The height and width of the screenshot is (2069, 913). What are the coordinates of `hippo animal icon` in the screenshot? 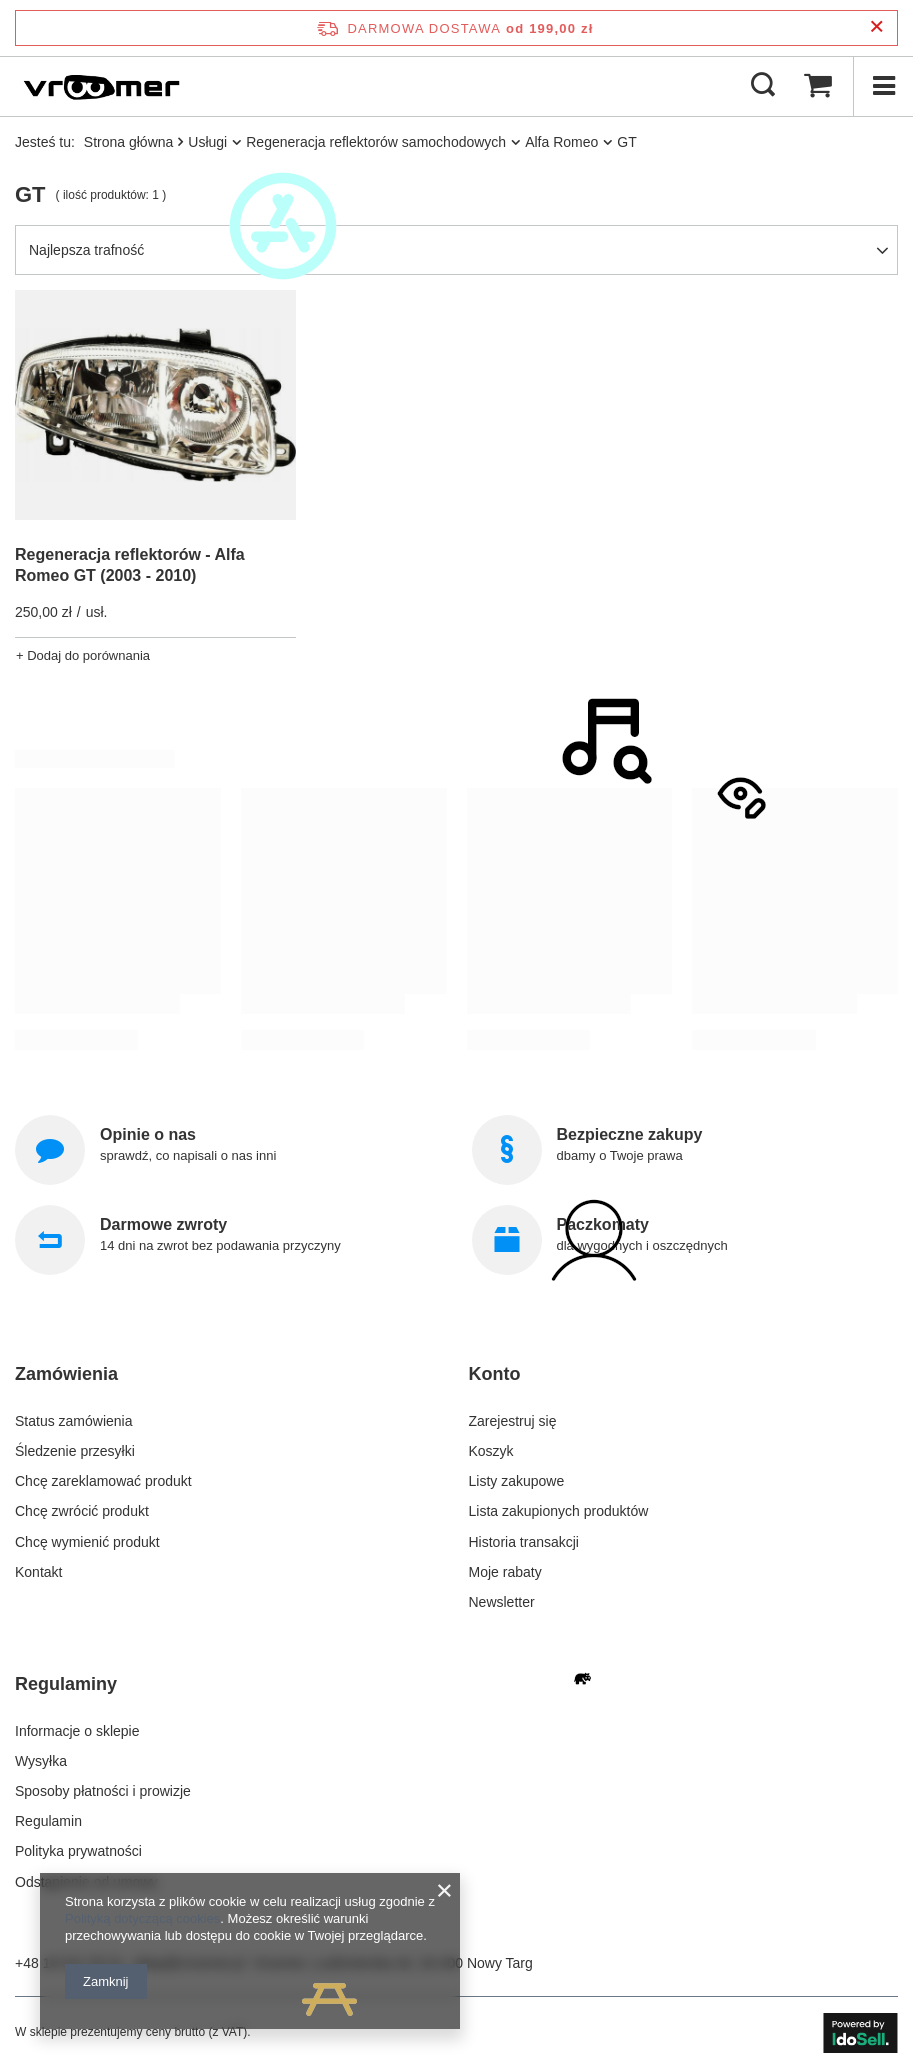 It's located at (582, 1678).